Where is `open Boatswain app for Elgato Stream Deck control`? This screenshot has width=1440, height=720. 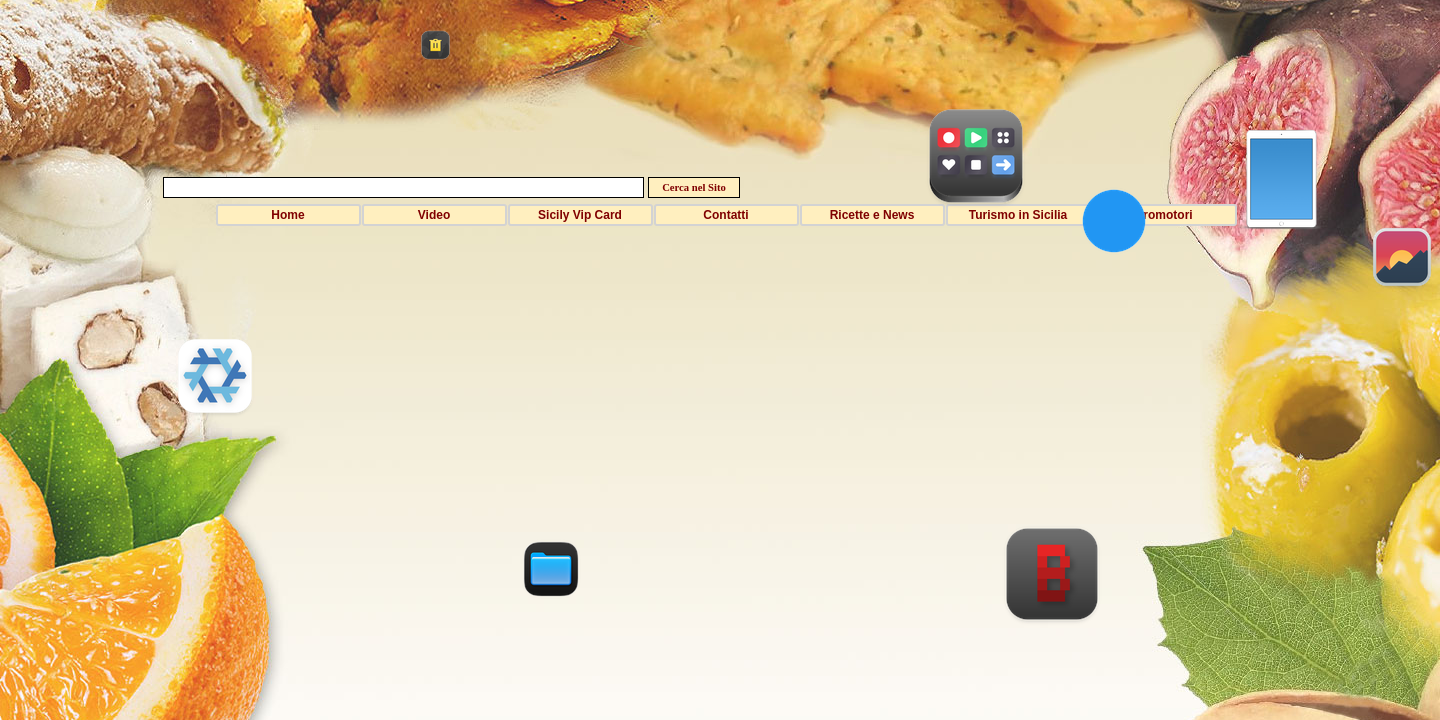
open Boatswain app for Elgato Stream Deck control is located at coordinates (976, 156).